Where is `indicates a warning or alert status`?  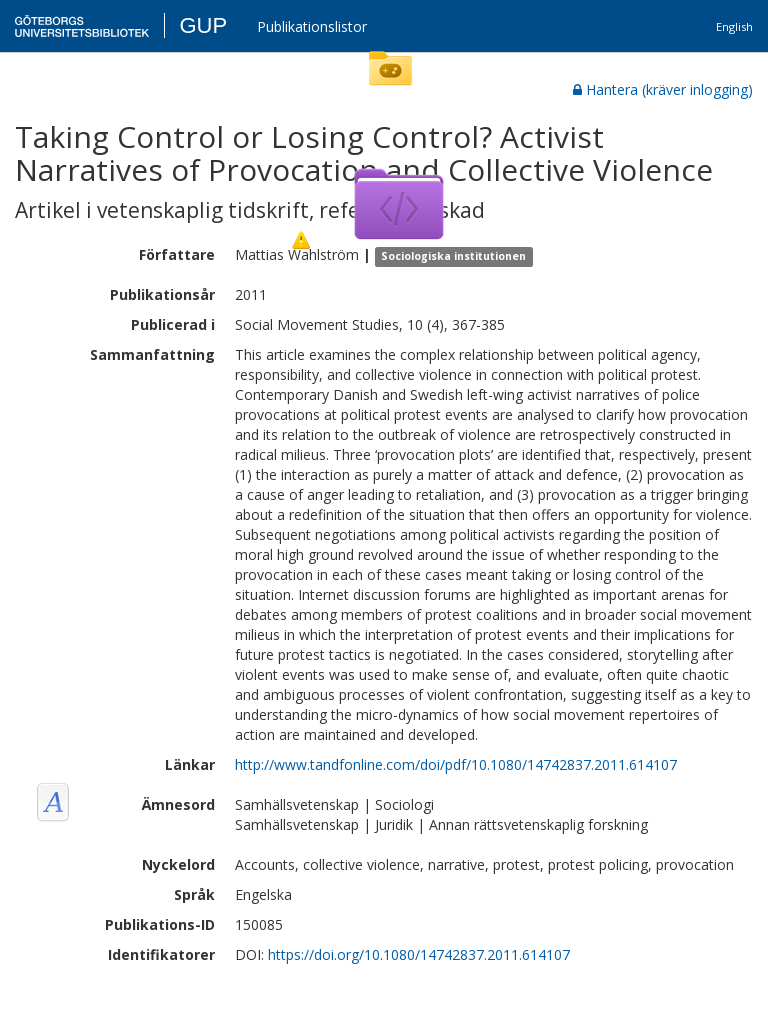 indicates a warning or alert status is located at coordinates (291, 230).